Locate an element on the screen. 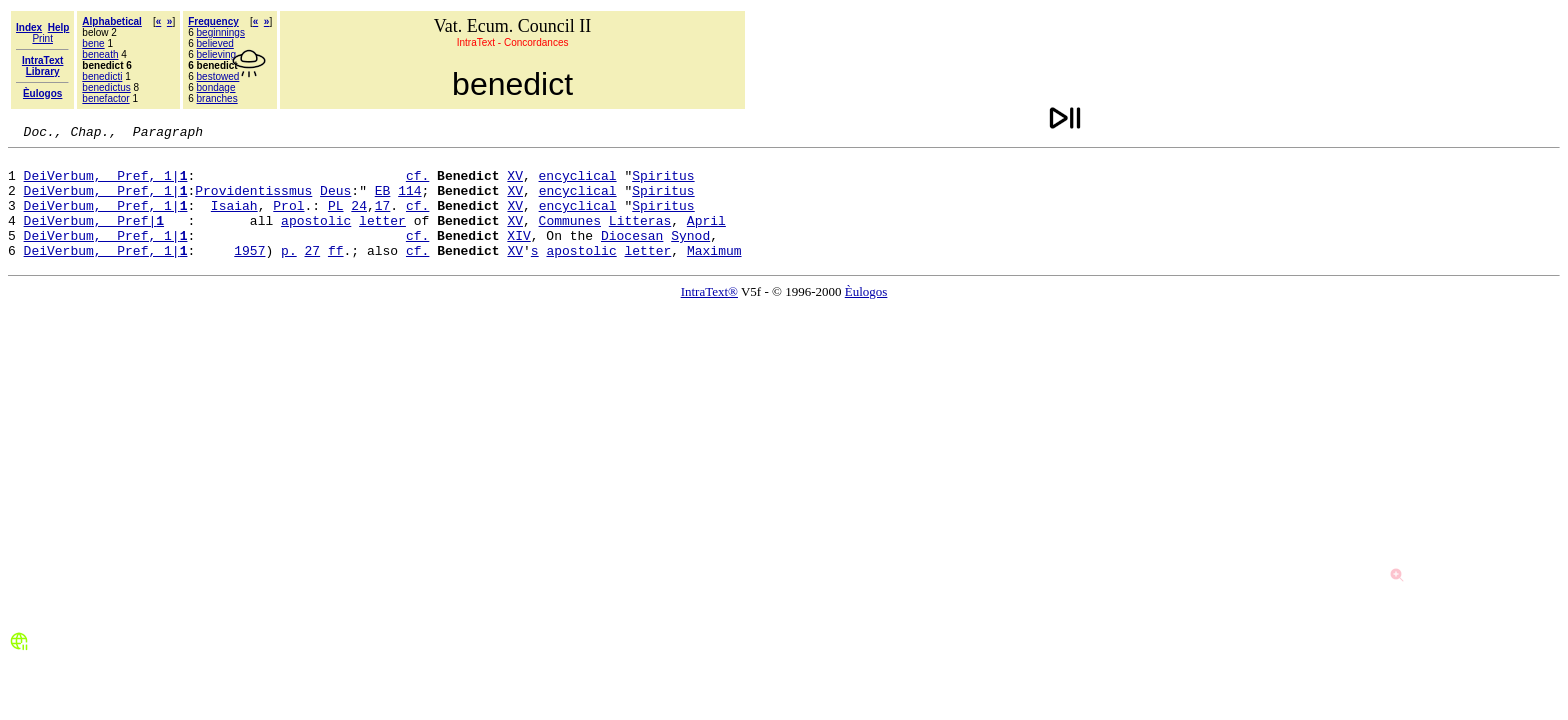 The width and height of the screenshot is (1568, 720). toggle between play and pause for media playback is located at coordinates (1065, 118).